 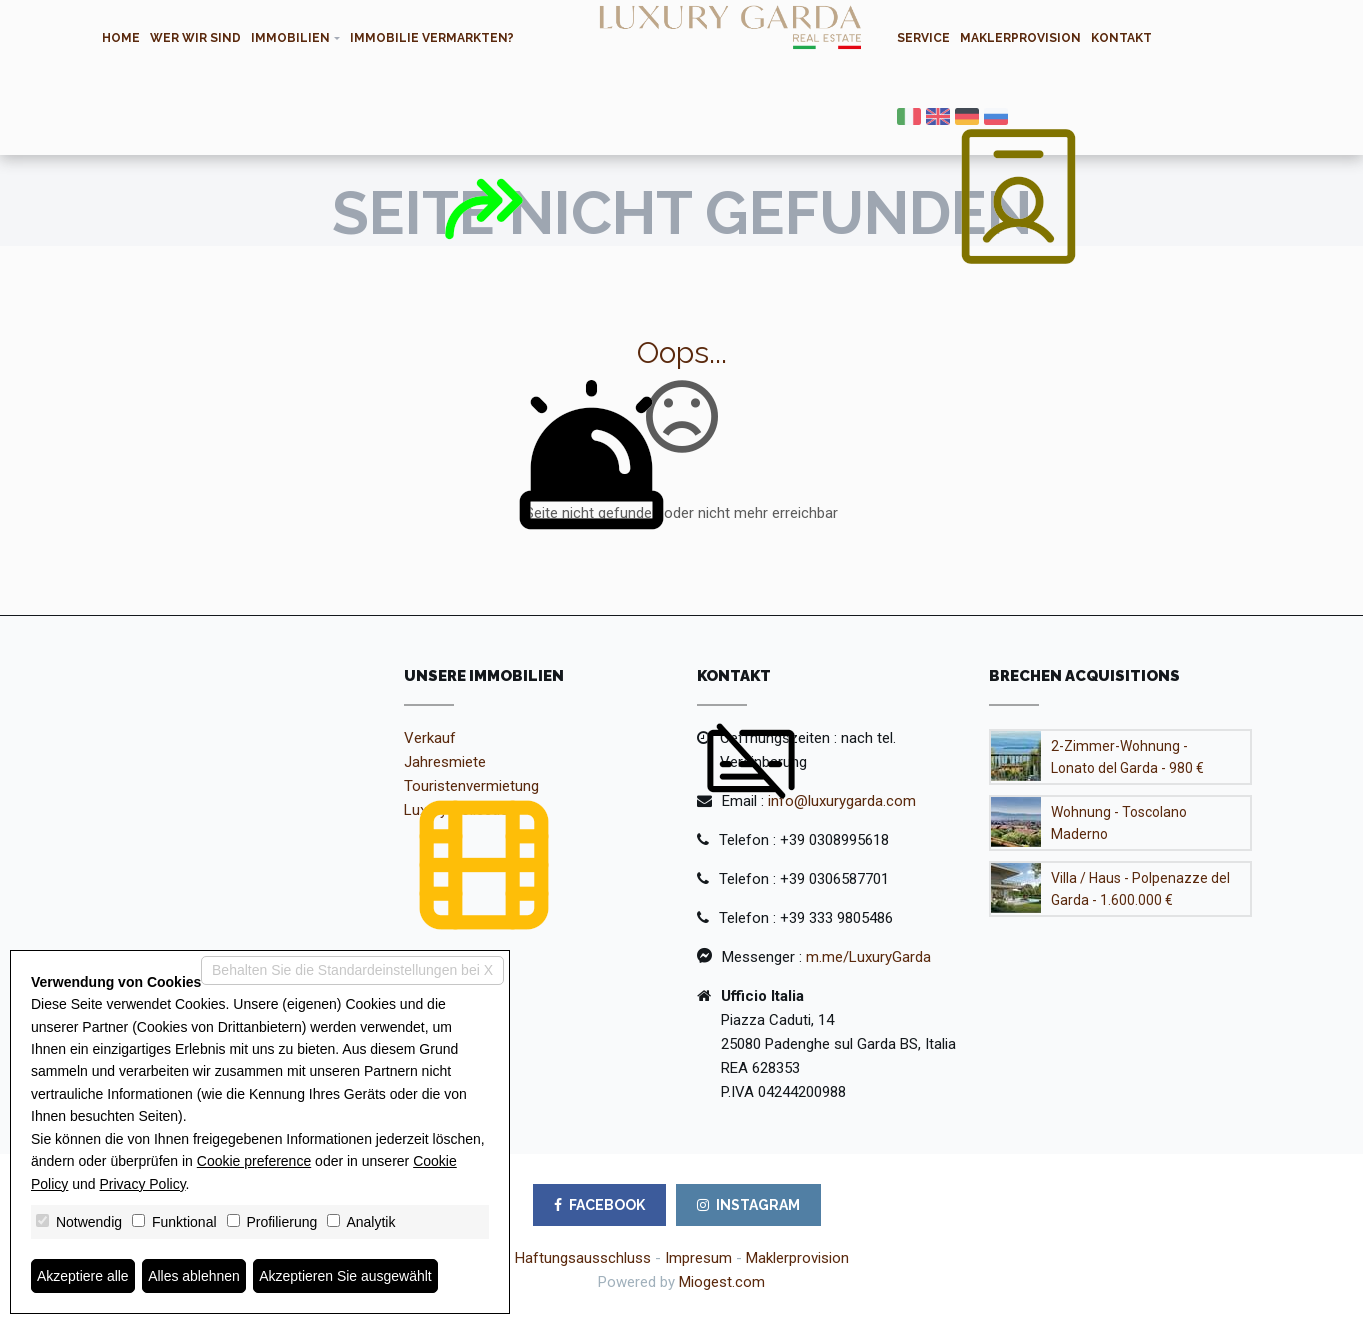 What do you see at coordinates (484, 209) in the screenshot?
I see `forward message or content to multiple recipients` at bounding box center [484, 209].